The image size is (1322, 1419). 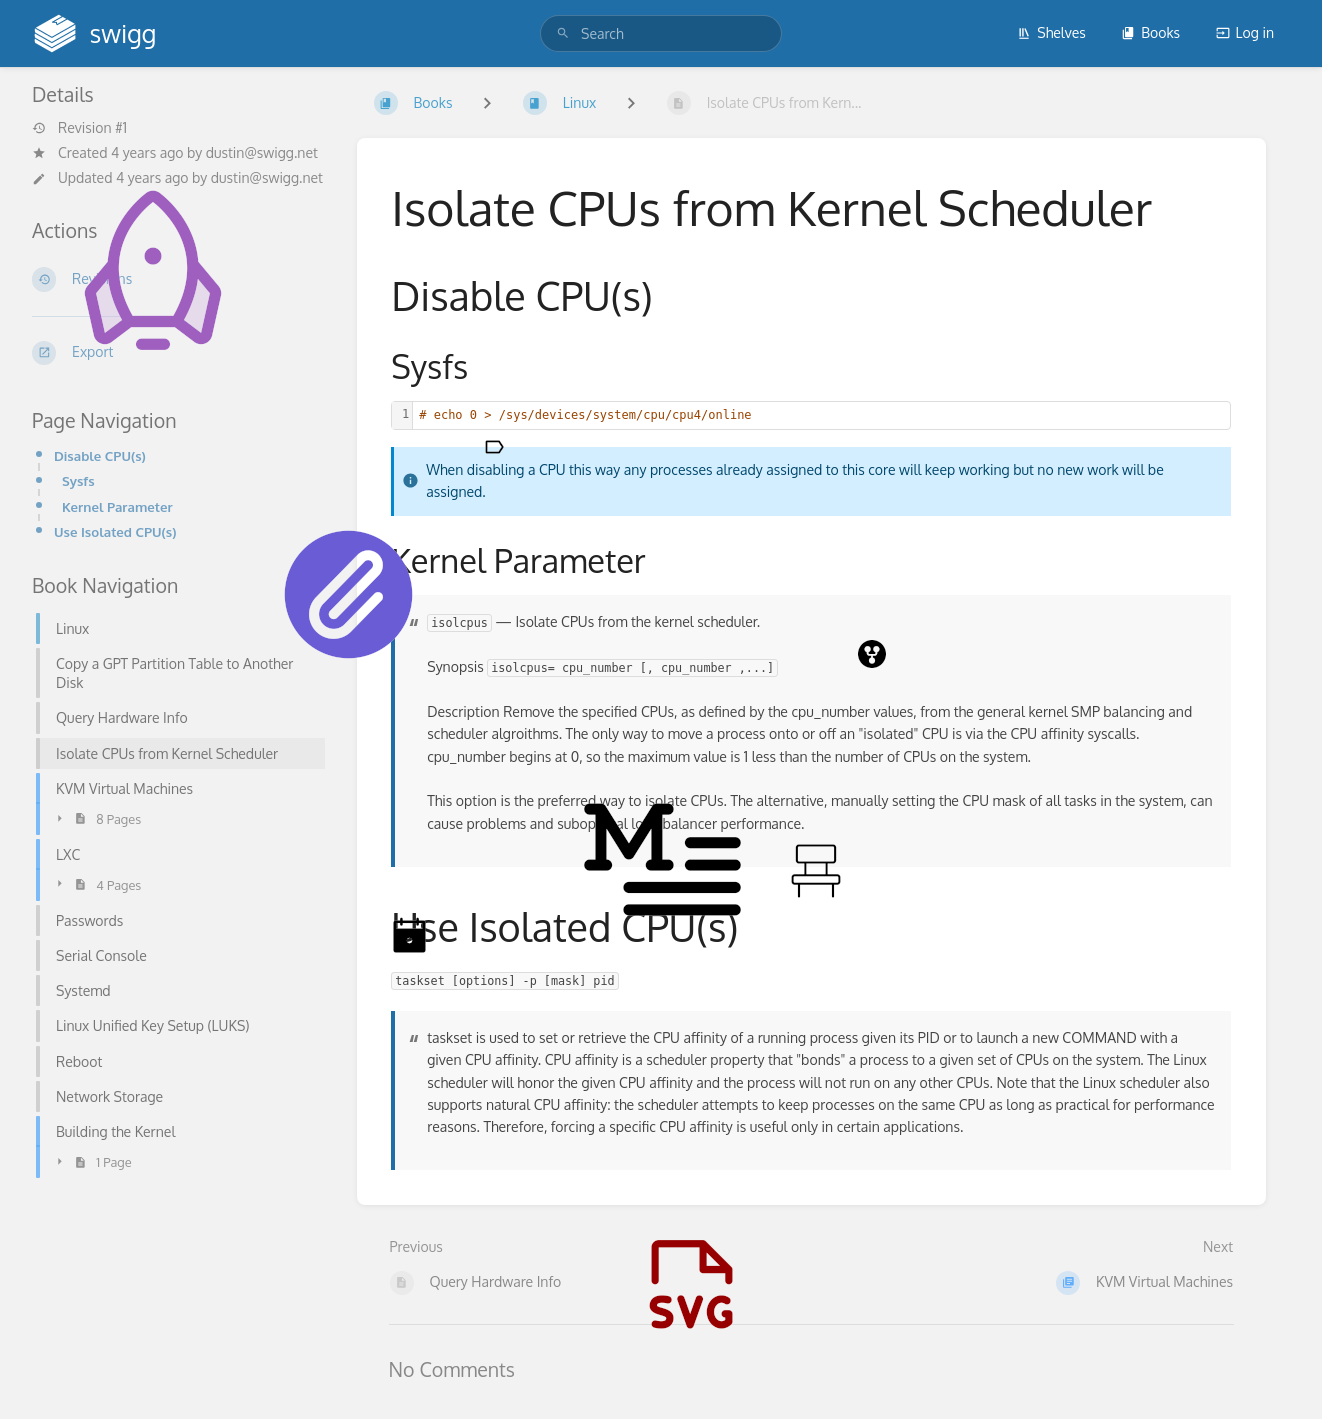 I want to click on open an SVG file, so click(x=692, y=1288).